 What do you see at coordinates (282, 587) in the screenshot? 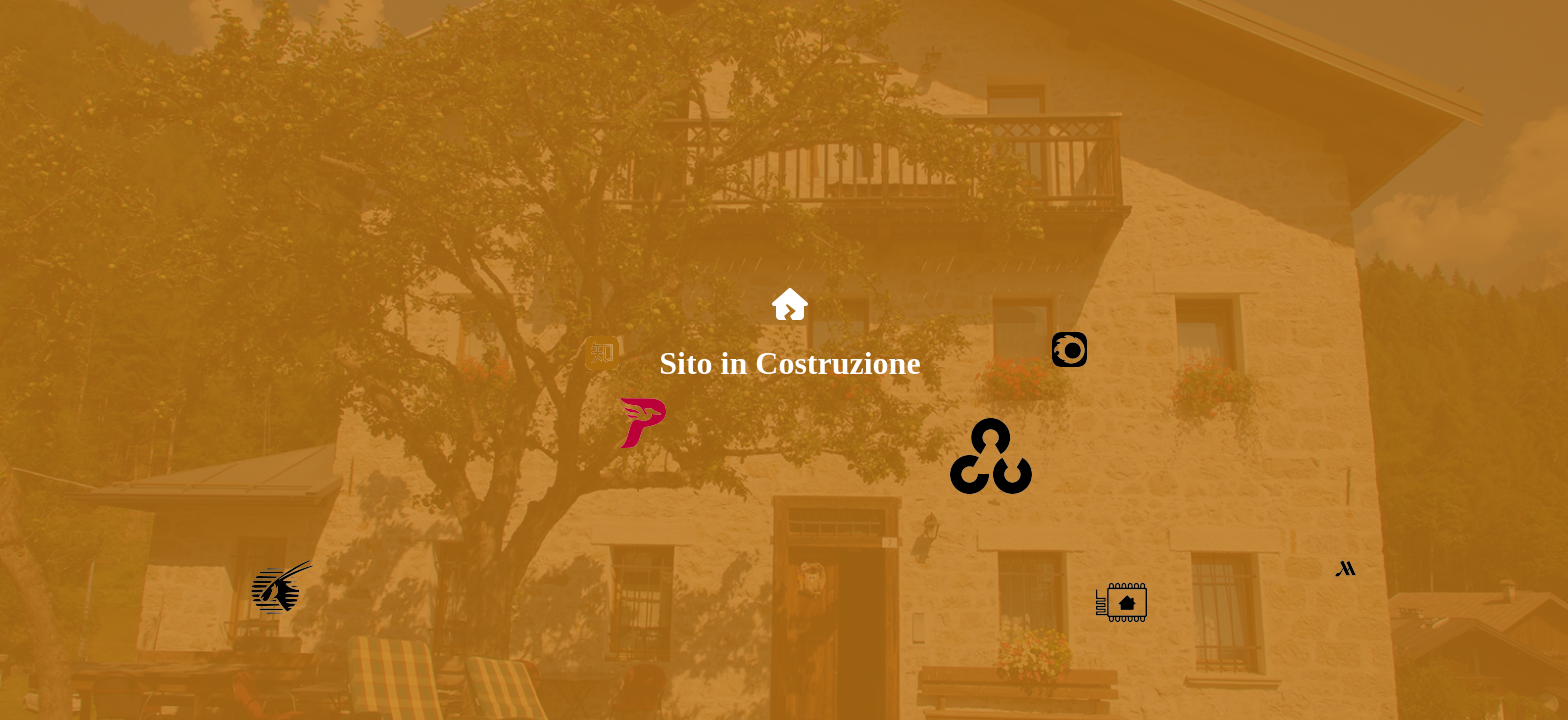
I see `qatar airways logo` at bounding box center [282, 587].